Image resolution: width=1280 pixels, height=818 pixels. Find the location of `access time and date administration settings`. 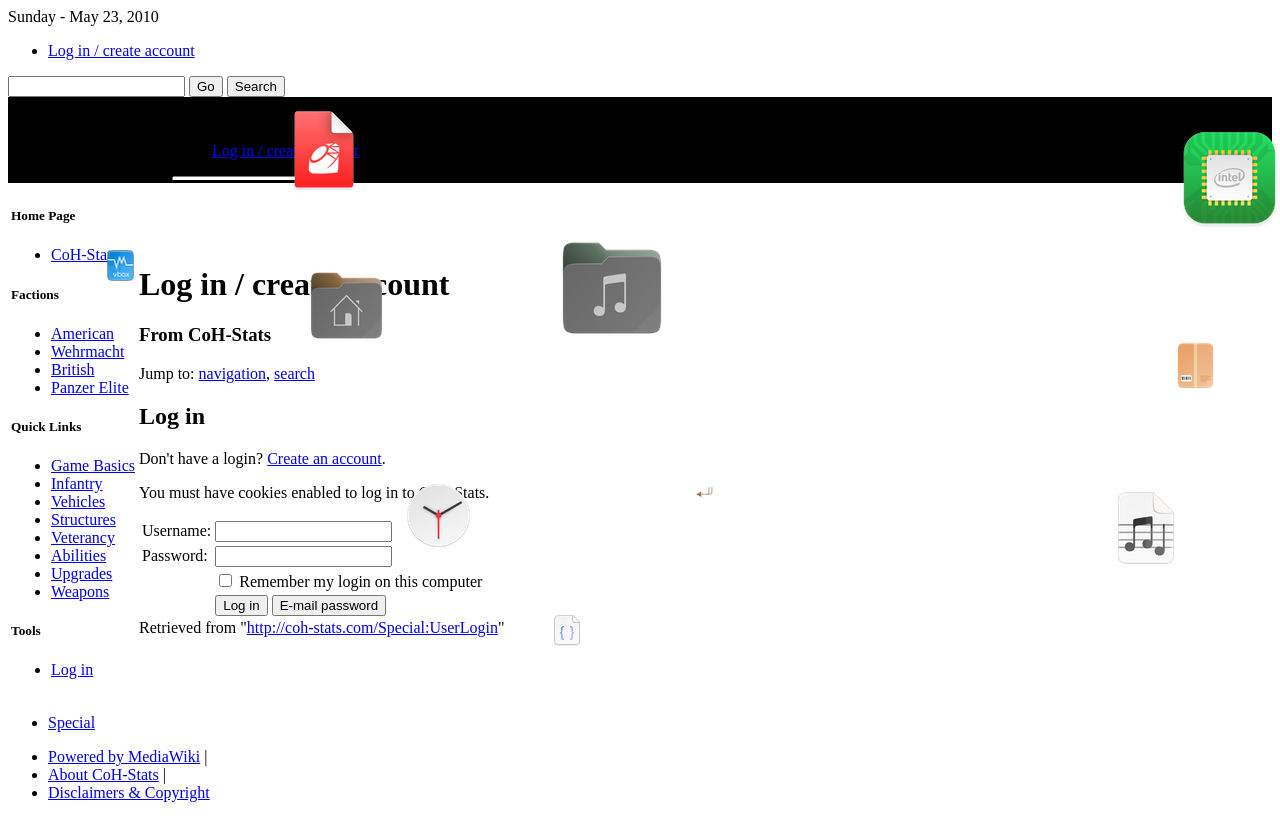

access time and date administration settings is located at coordinates (438, 515).